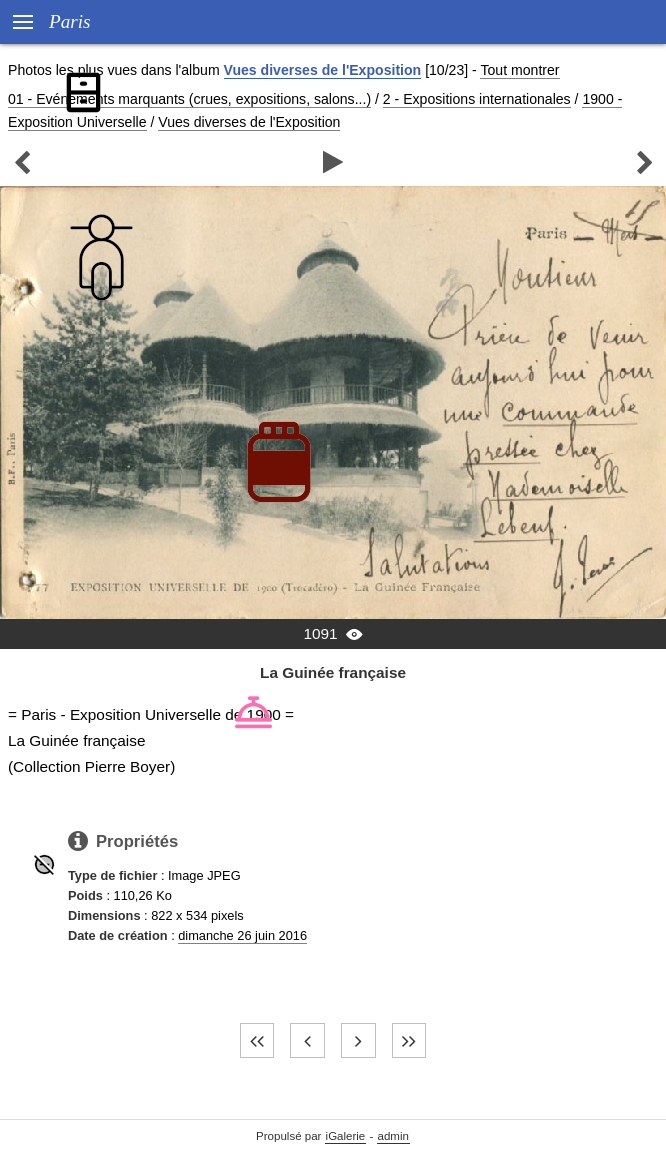  I want to click on browse furniture or home decor items, so click(83, 92).